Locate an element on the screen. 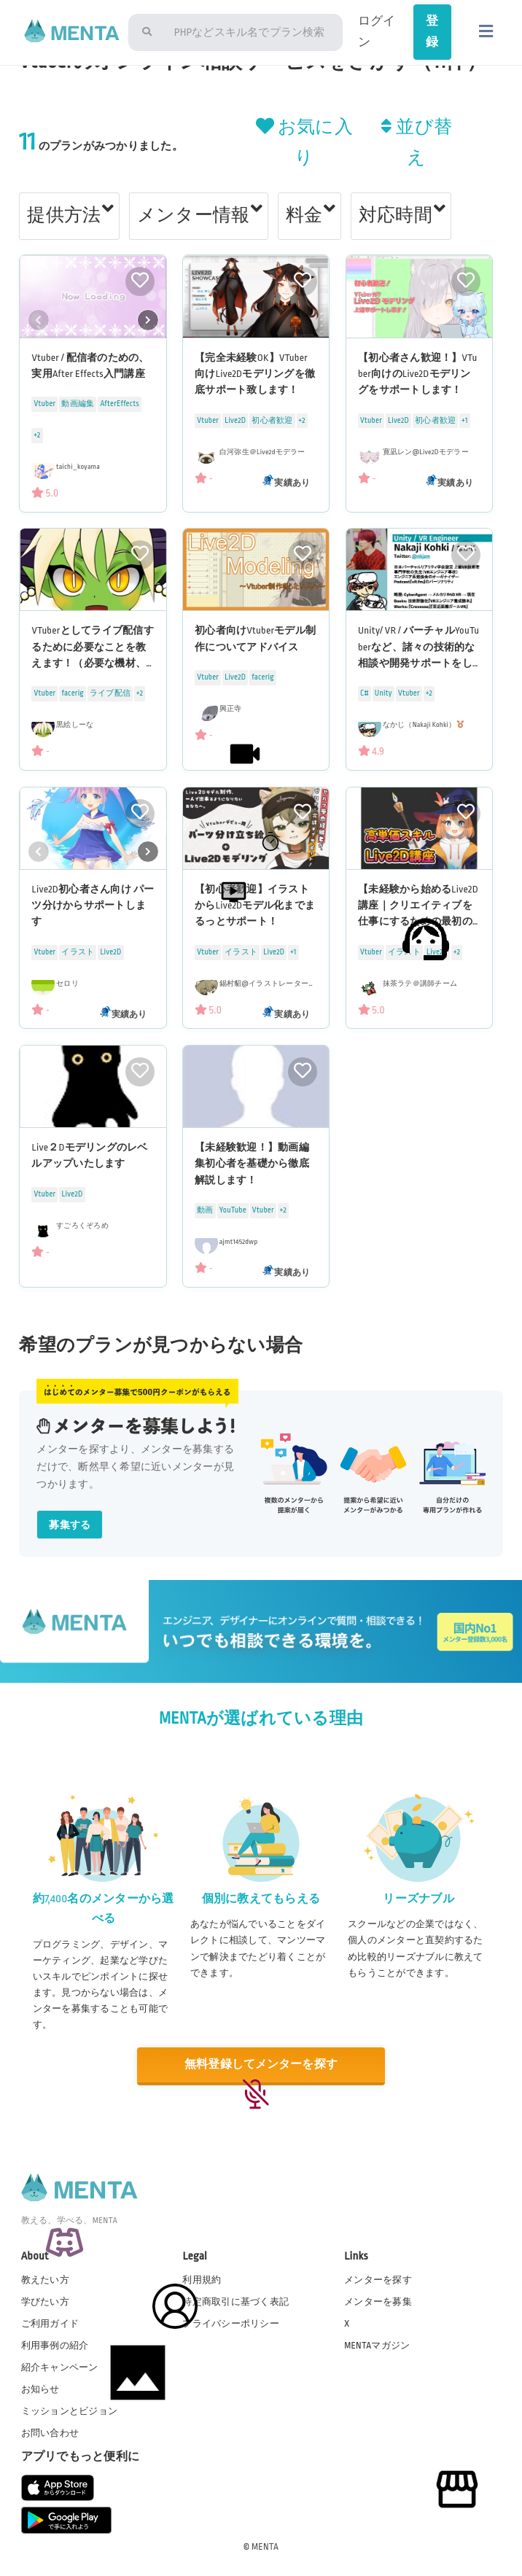 The width and height of the screenshot is (522, 2576). access your account settings is located at coordinates (175, 2306).